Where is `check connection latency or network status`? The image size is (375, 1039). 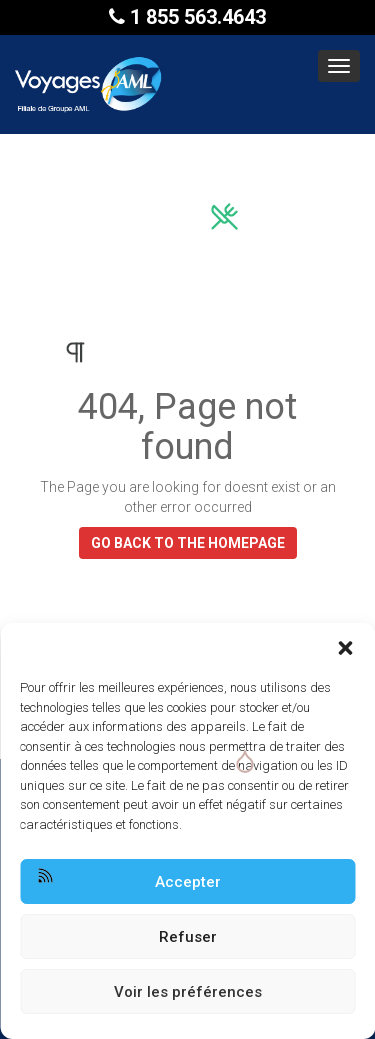 check connection latency or network status is located at coordinates (45, 875).